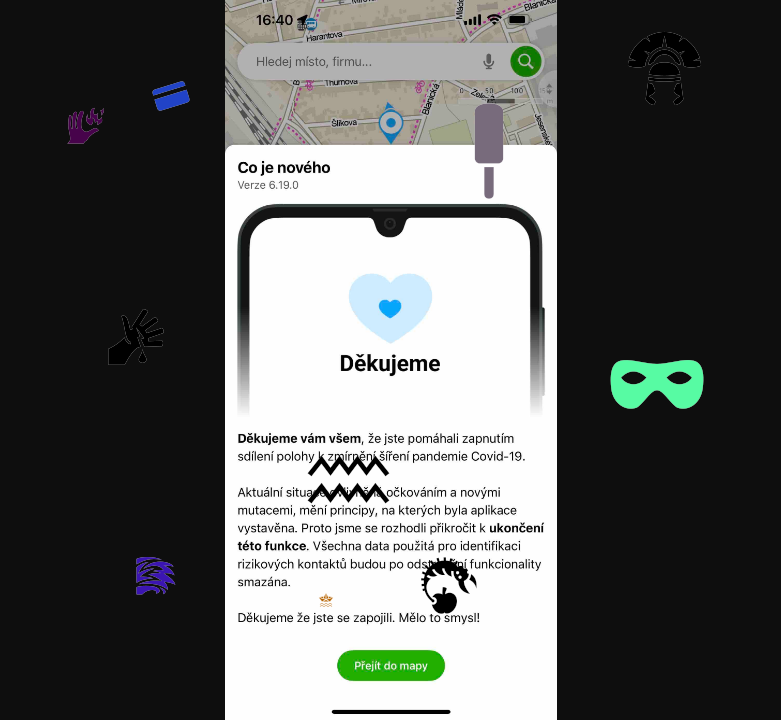 Image resolution: width=781 pixels, height=720 pixels. I want to click on represents the aquarius zodiac sign, so click(348, 479).